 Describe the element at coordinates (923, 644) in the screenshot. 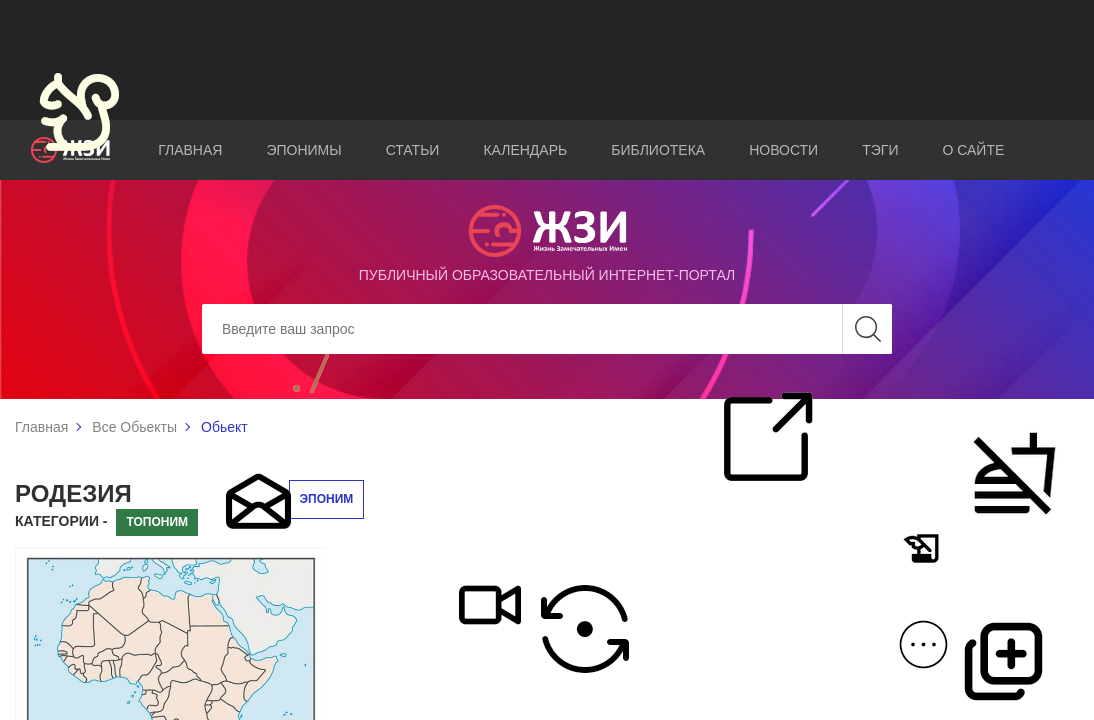

I see `open more options menu` at that location.